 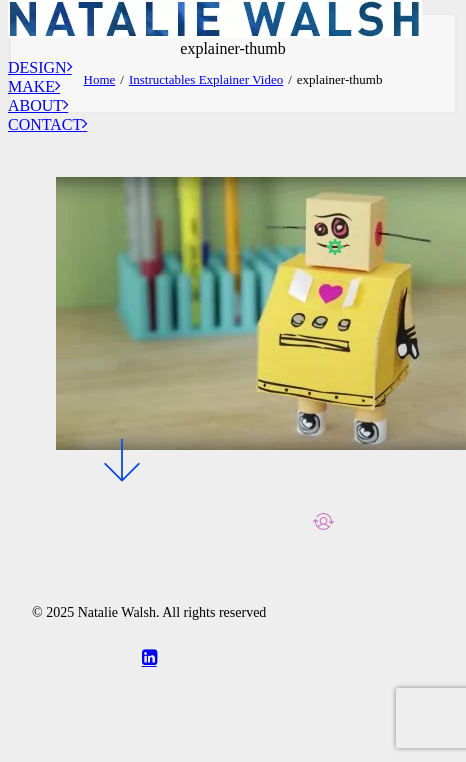 I want to click on switch between user accounts, so click(x=323, y=521).